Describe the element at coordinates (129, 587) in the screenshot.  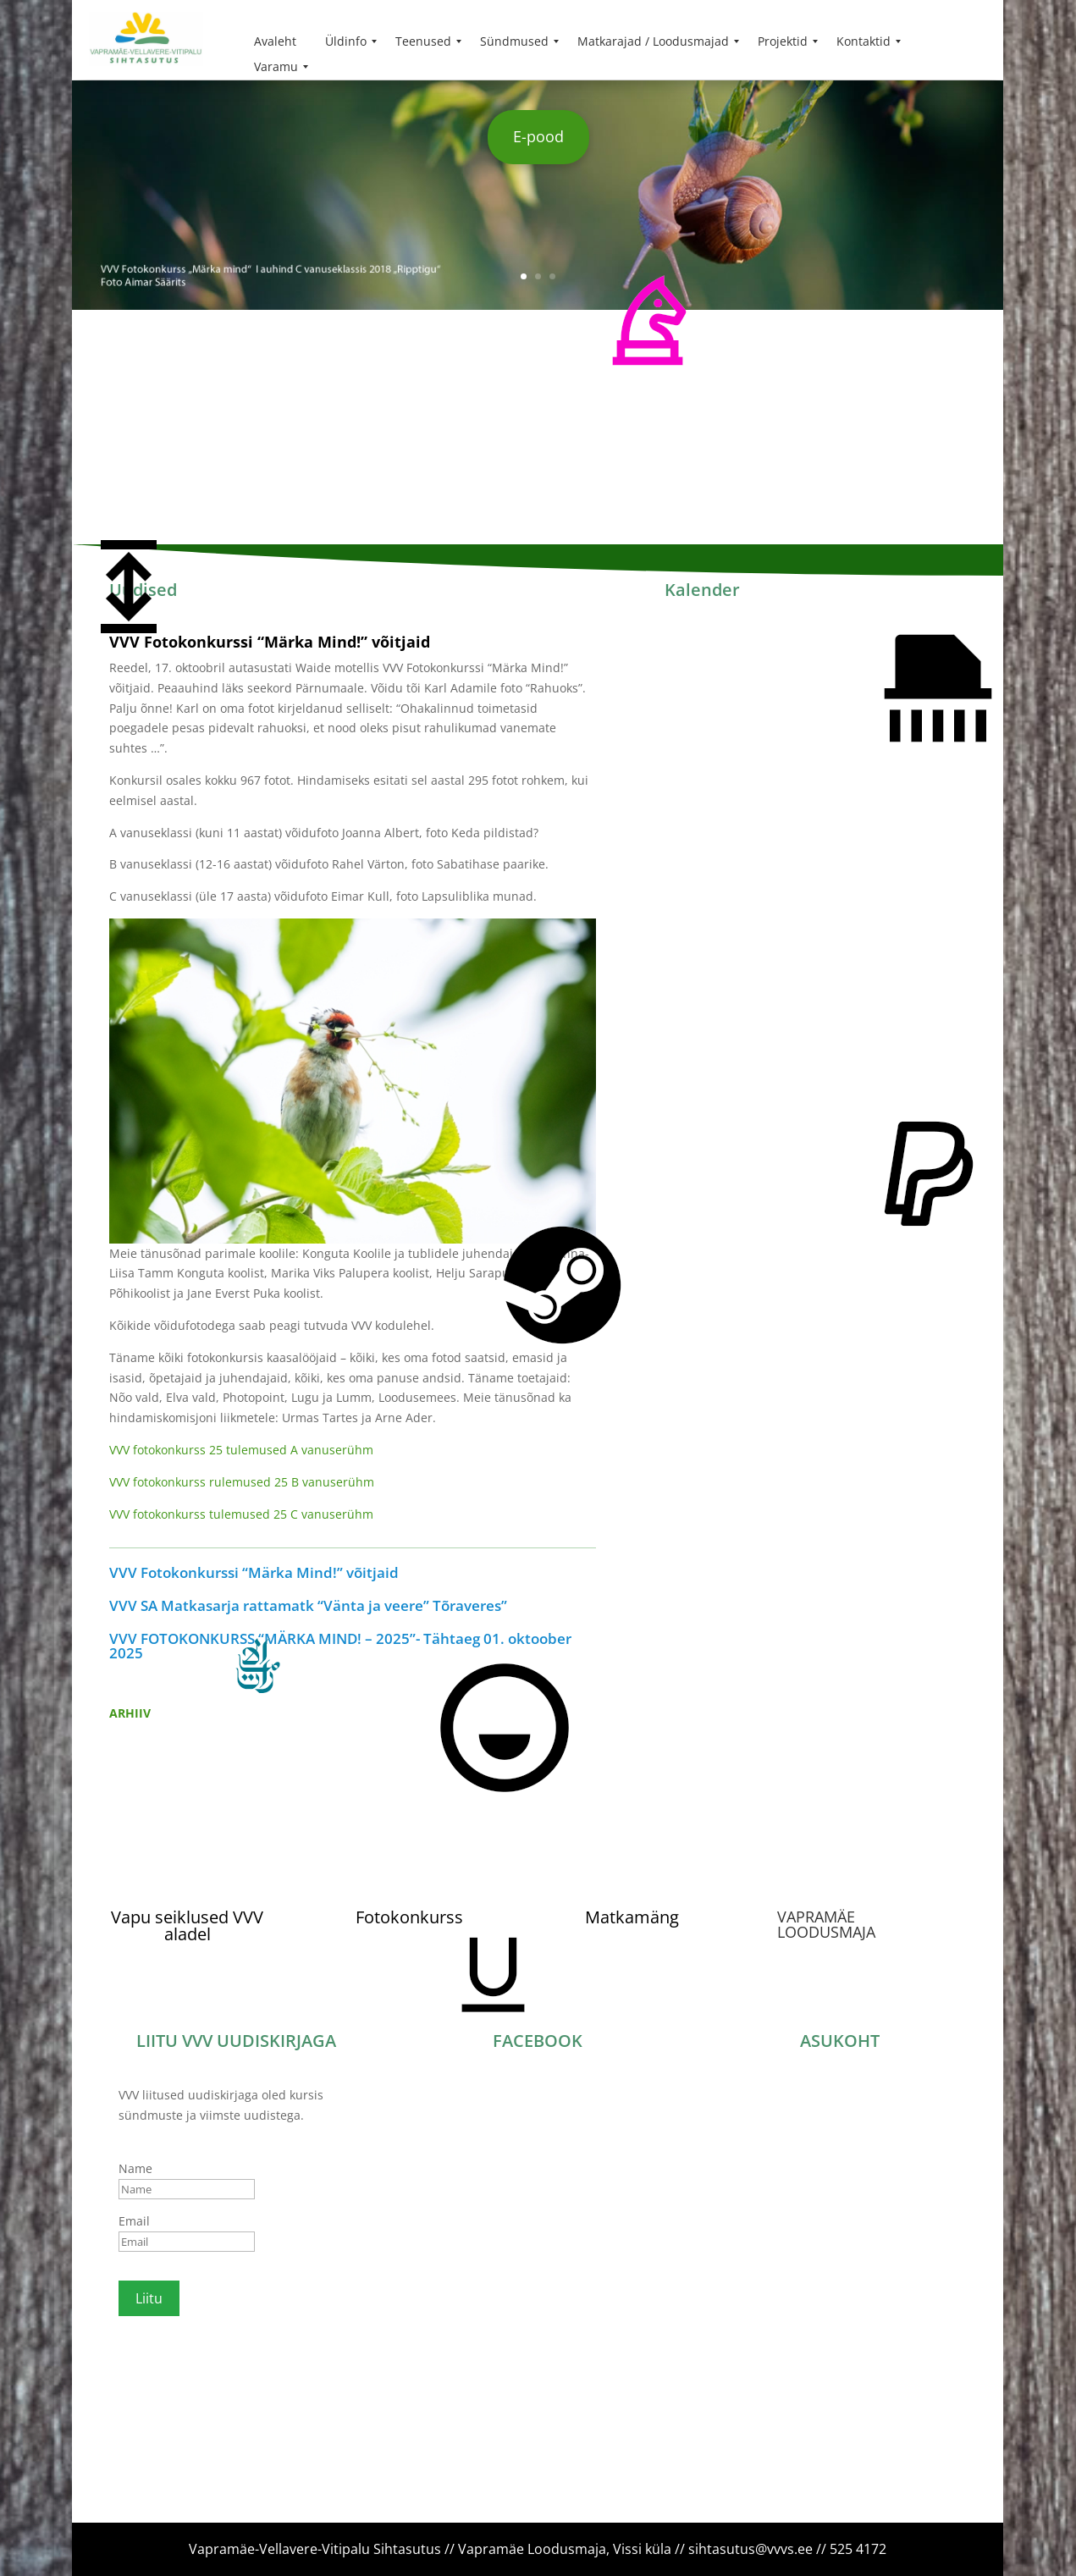
I see `expand element height vertically` at that location.